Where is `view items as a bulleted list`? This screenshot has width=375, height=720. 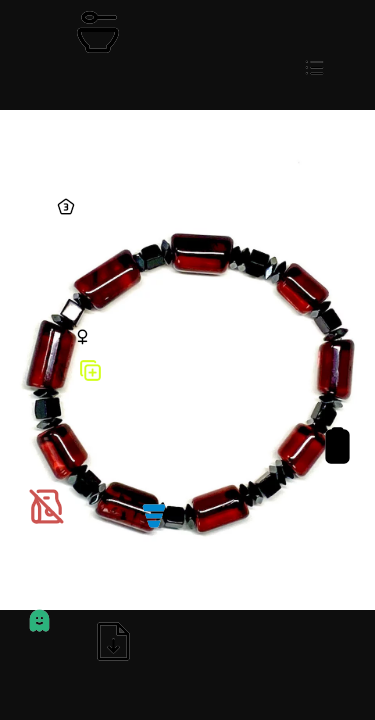 view items as a bulleted list is located at coordinates (314, 67).